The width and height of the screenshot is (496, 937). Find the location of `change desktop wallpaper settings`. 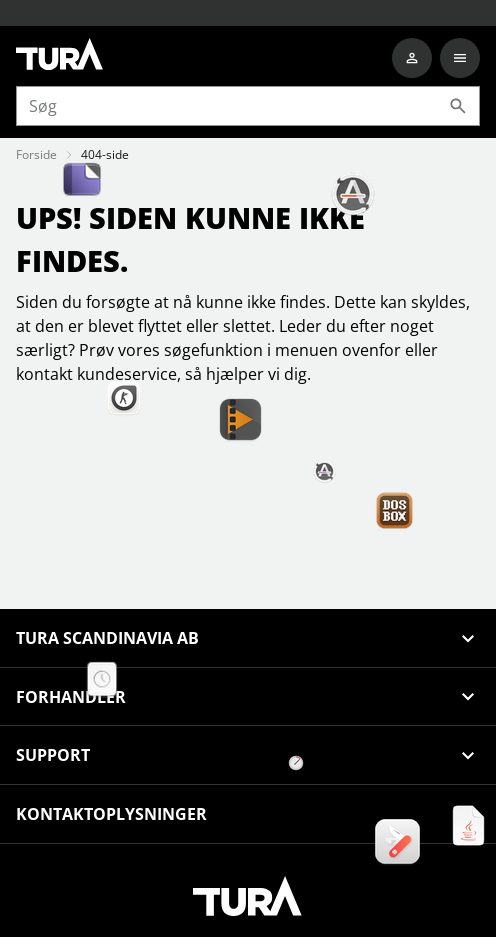

change desktop wallpaper settings is located at coordinates (82, 178).